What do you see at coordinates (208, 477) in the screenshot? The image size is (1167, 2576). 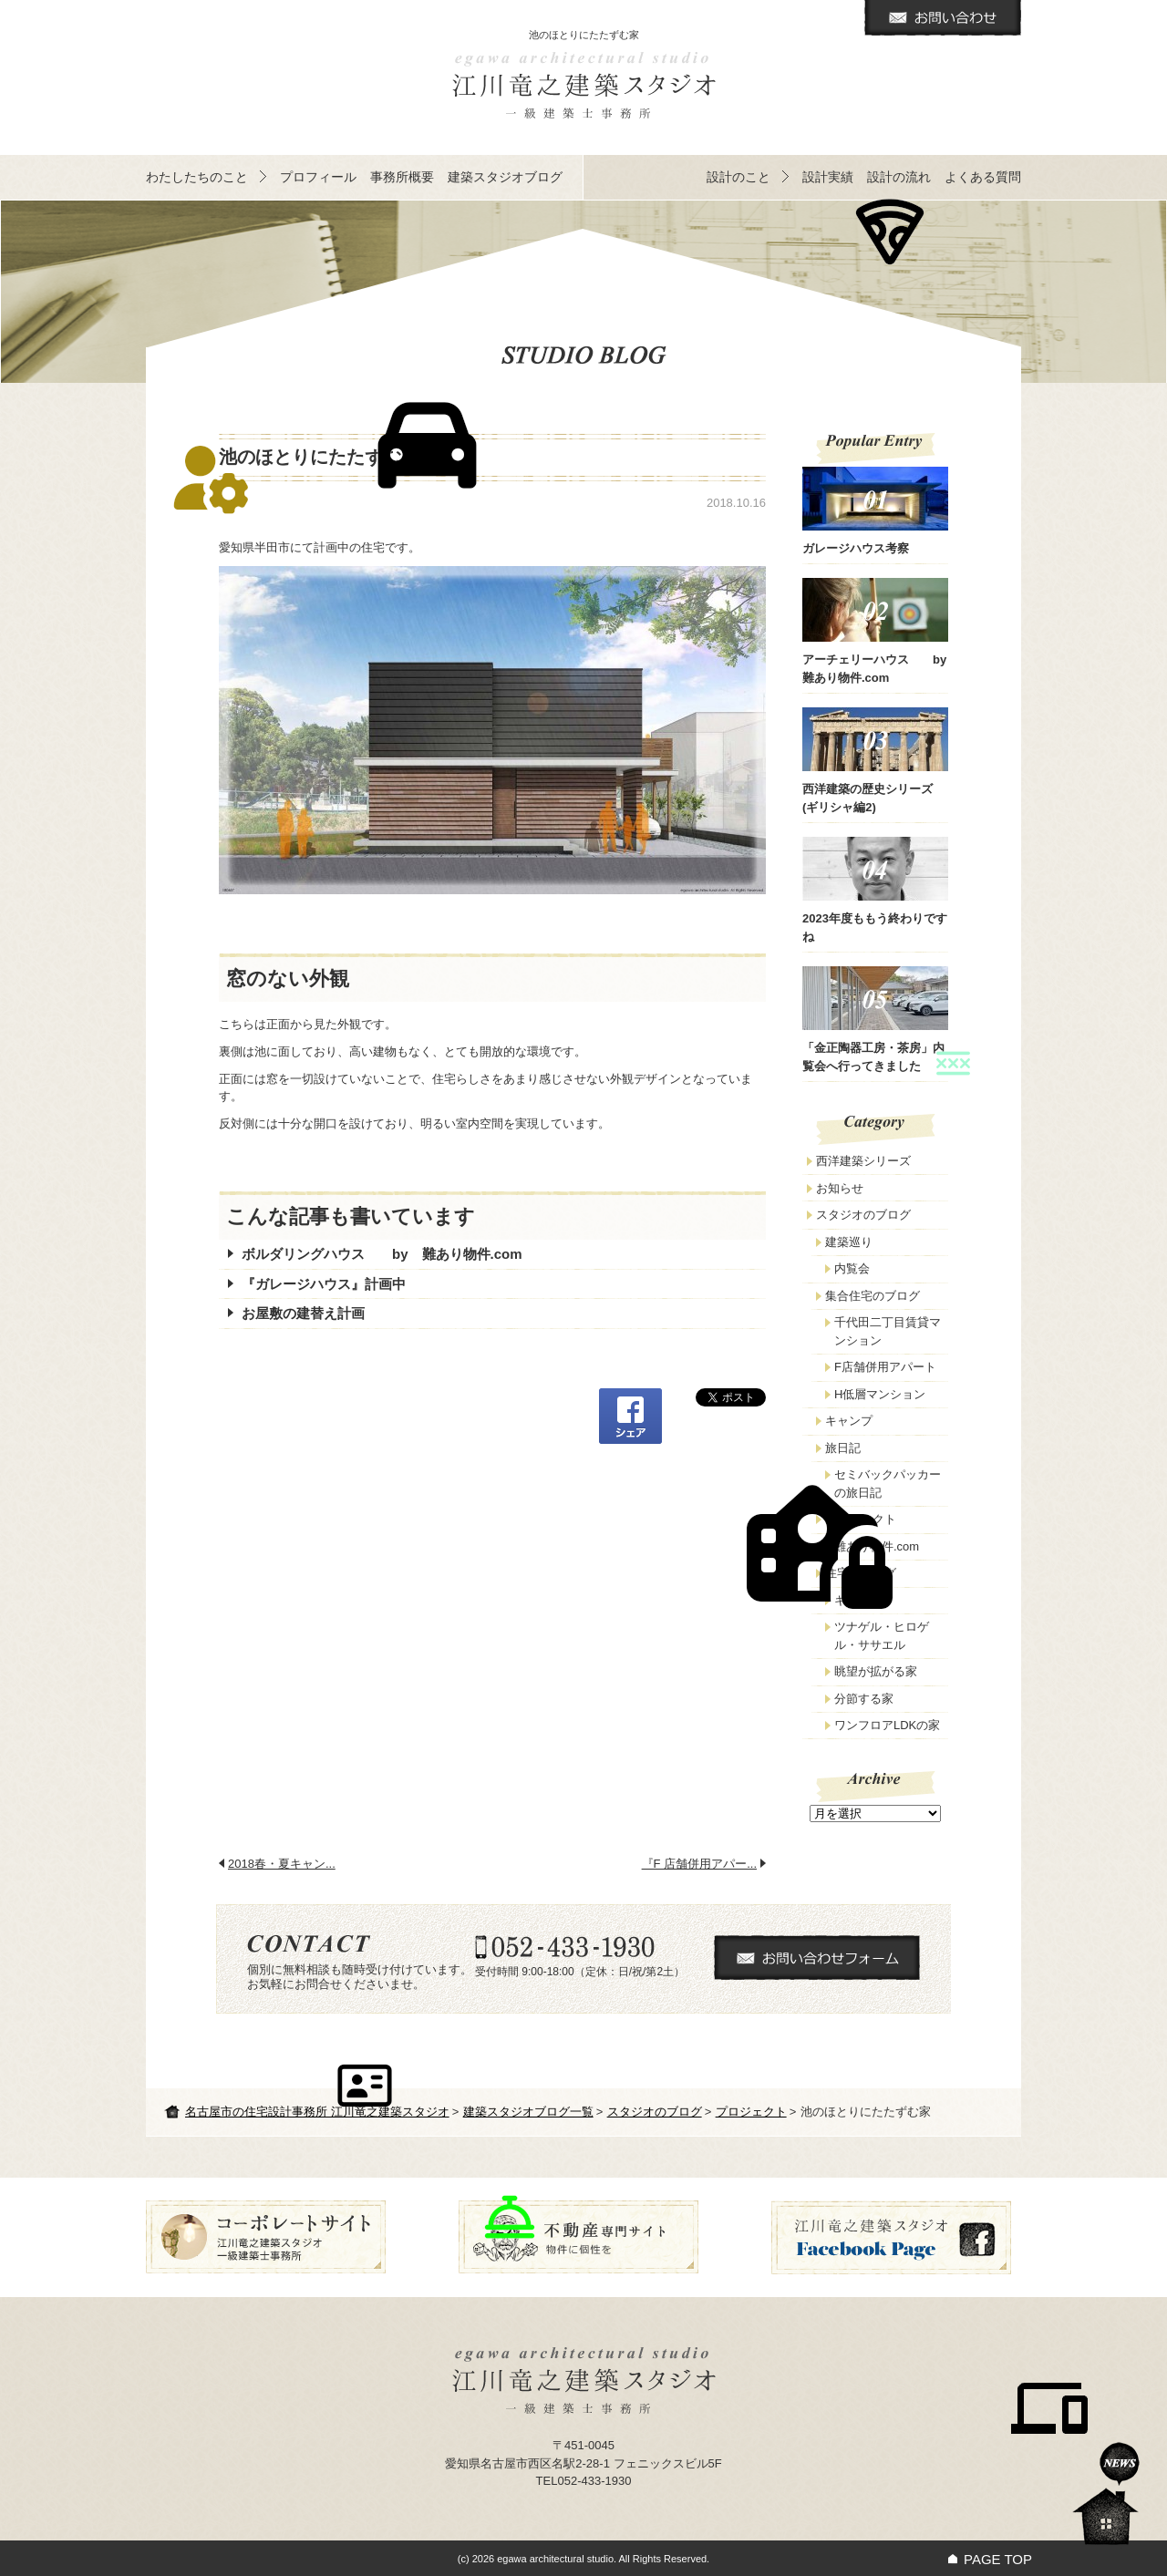 I see `access user settings or preferences` at bounding box center [208, 477].